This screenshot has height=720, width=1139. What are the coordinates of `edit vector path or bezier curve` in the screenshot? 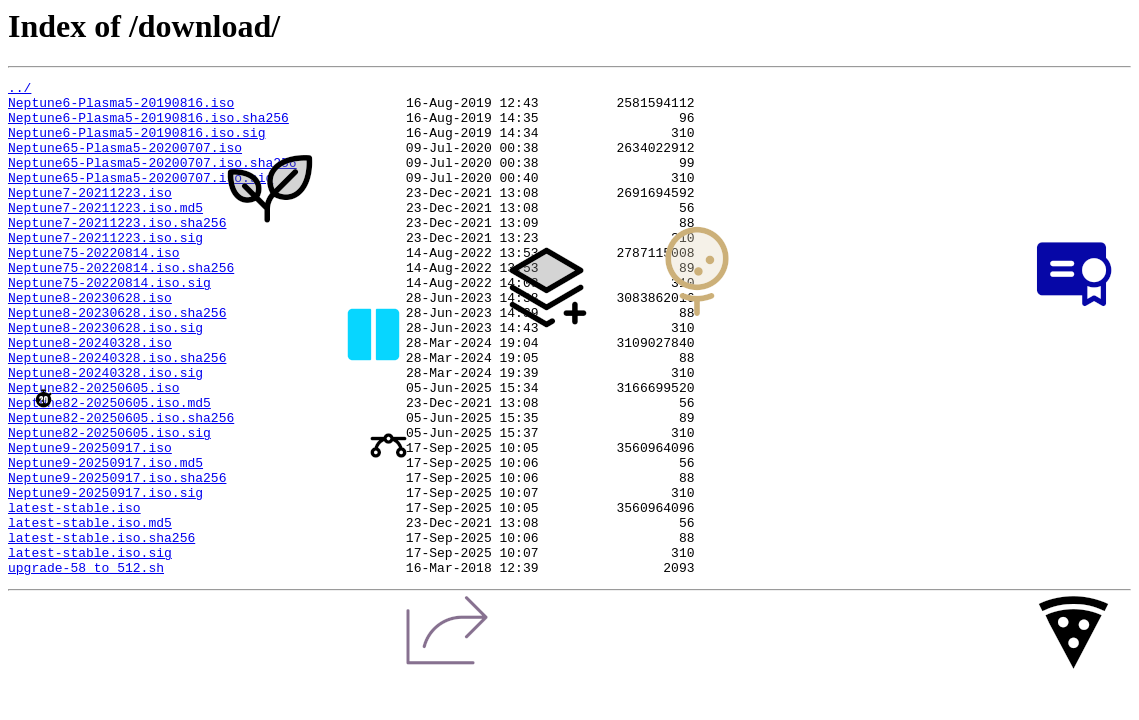 It's located at (388, 445).